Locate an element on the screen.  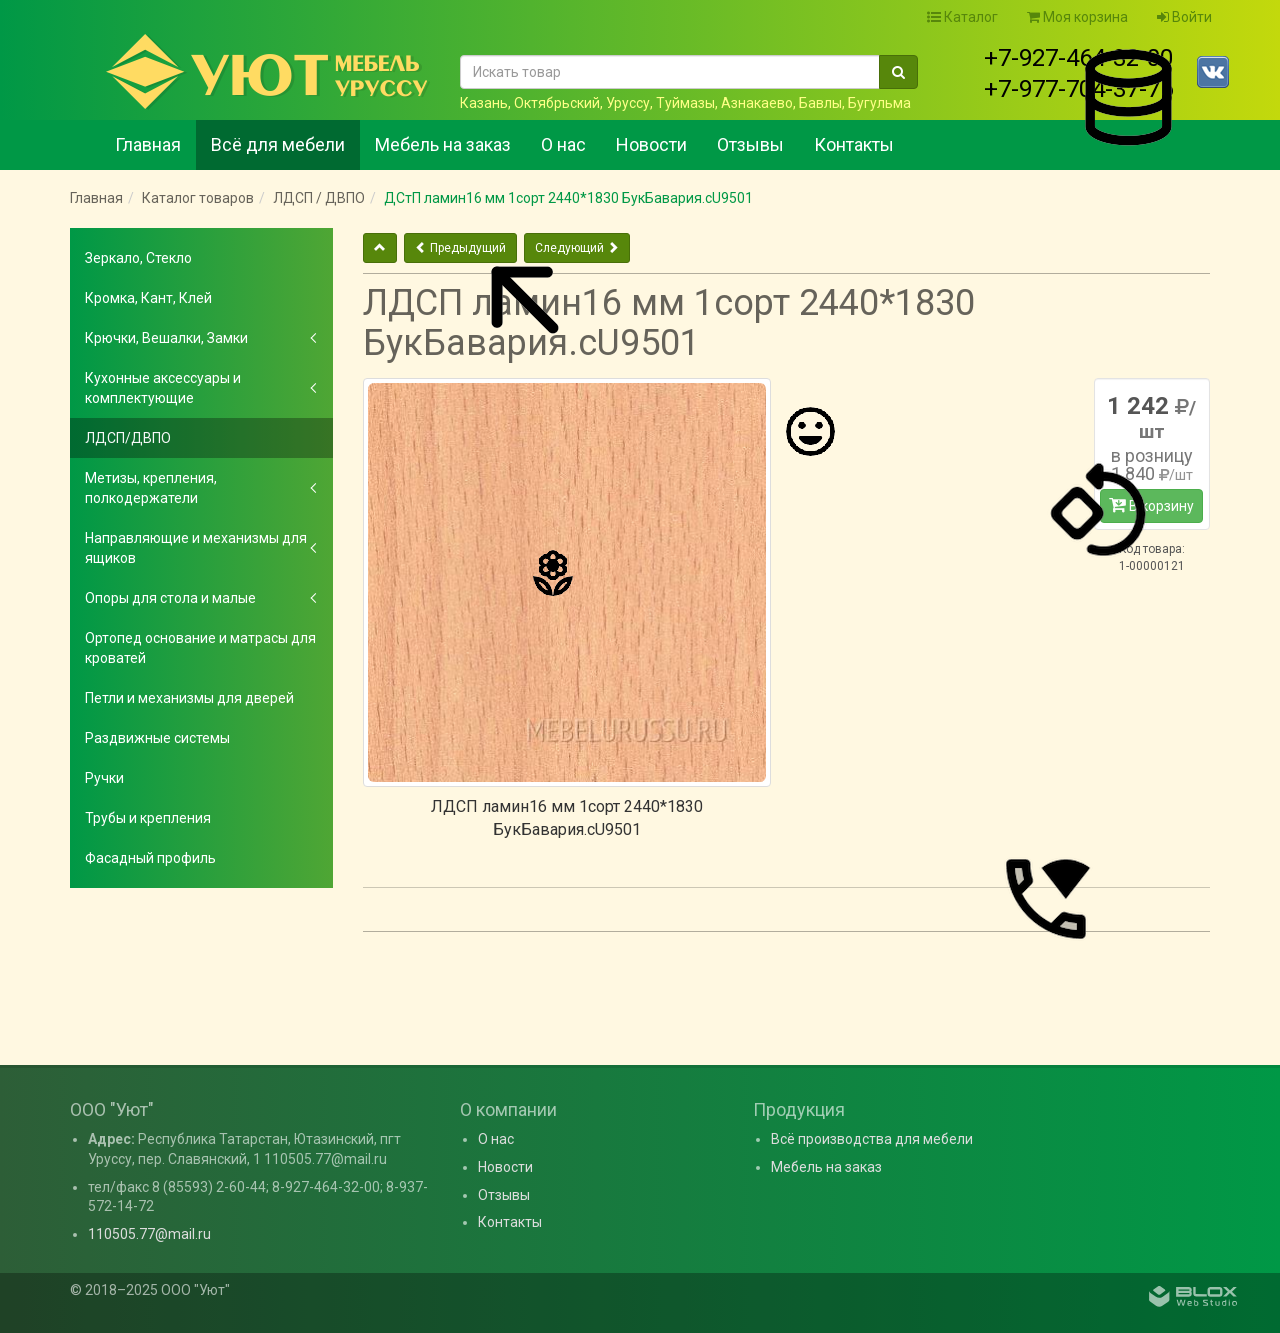
tag people in a photo is located at coordinates (810, 431).